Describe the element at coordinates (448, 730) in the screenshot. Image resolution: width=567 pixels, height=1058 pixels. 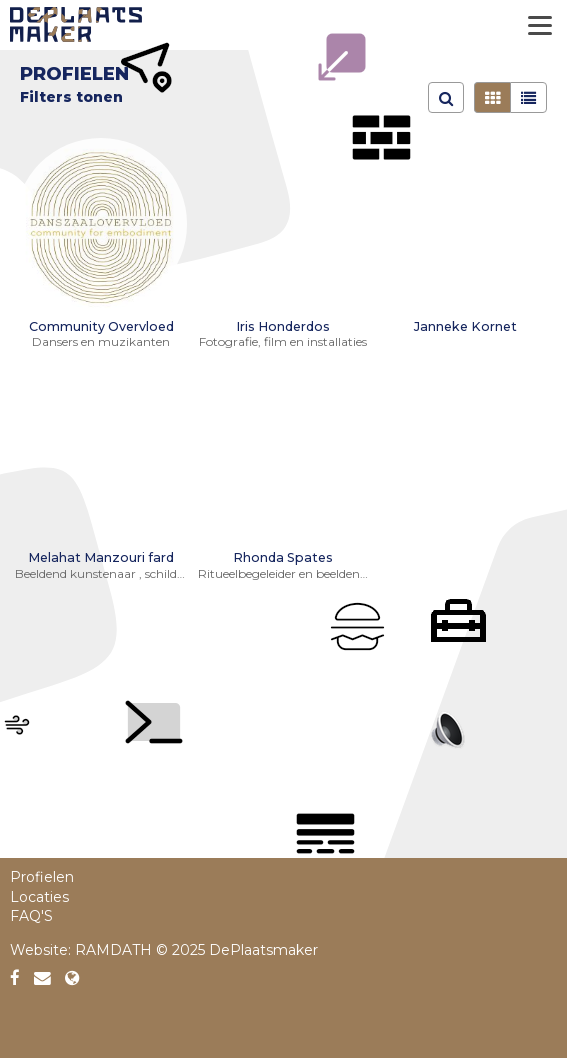
I see `adjust speaker or audio output settings` at that location.